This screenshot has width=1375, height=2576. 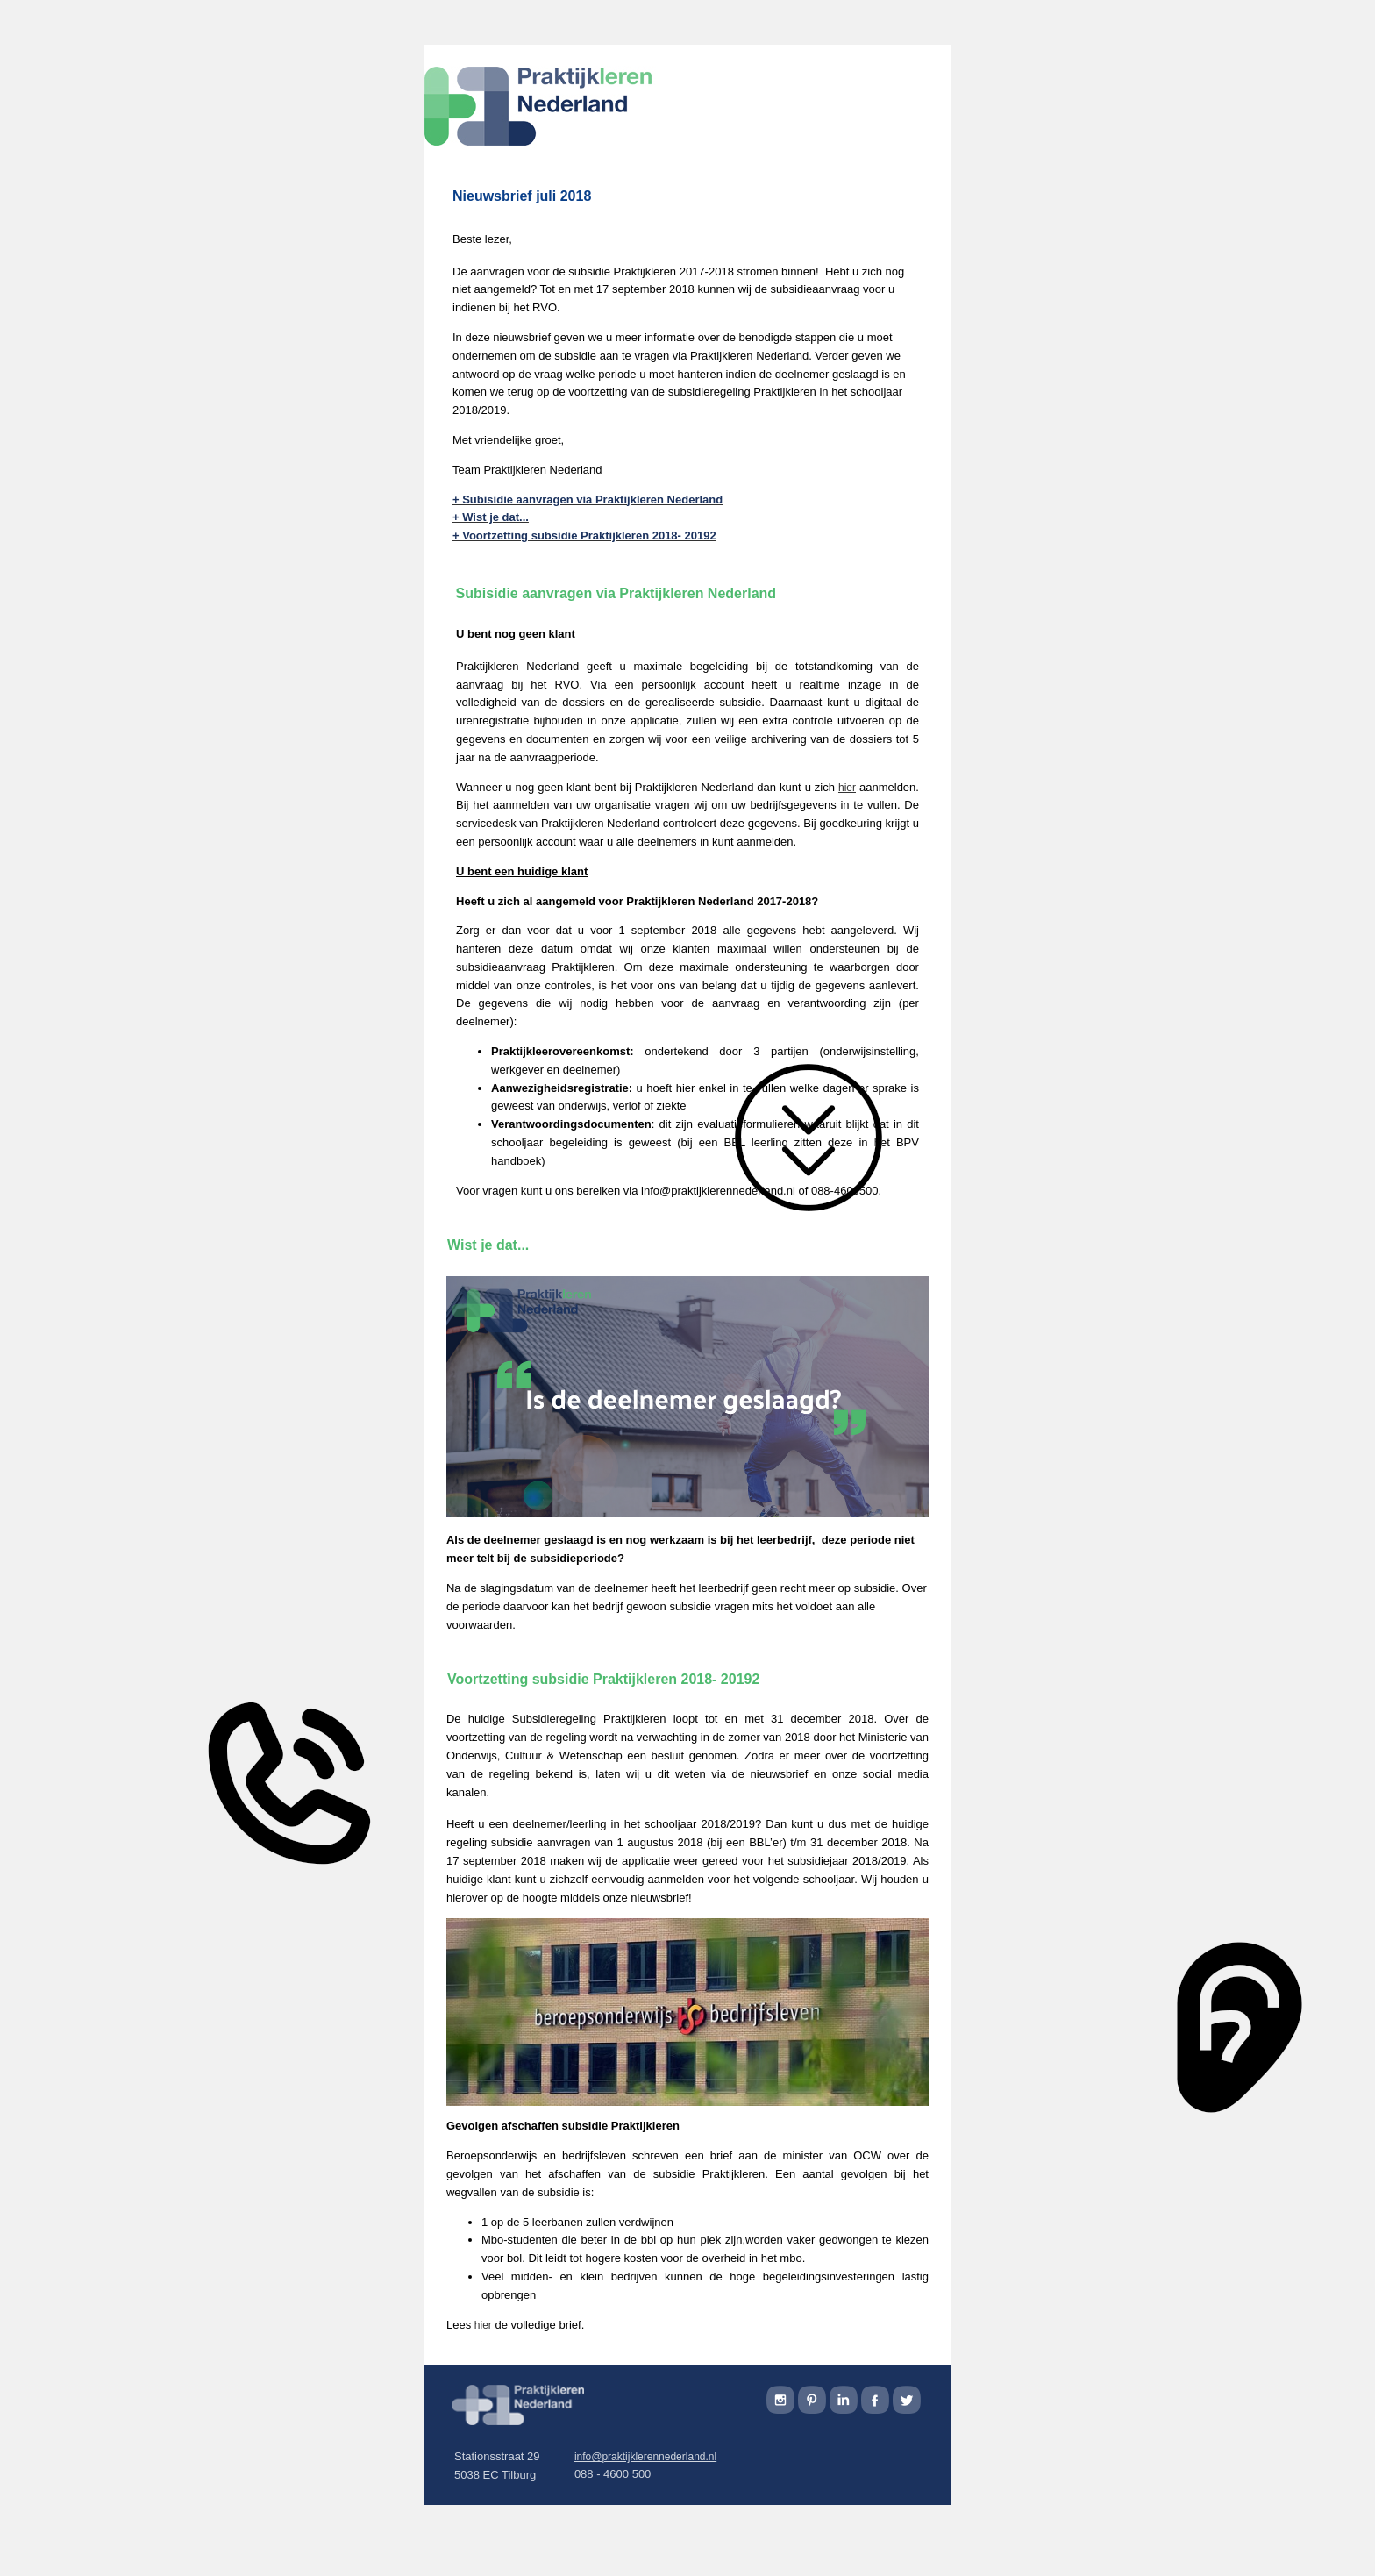 What do you see at coordinates (809, 1138) in the screenshot?
I see `expand all content below` at bounding box center [809, 1138].